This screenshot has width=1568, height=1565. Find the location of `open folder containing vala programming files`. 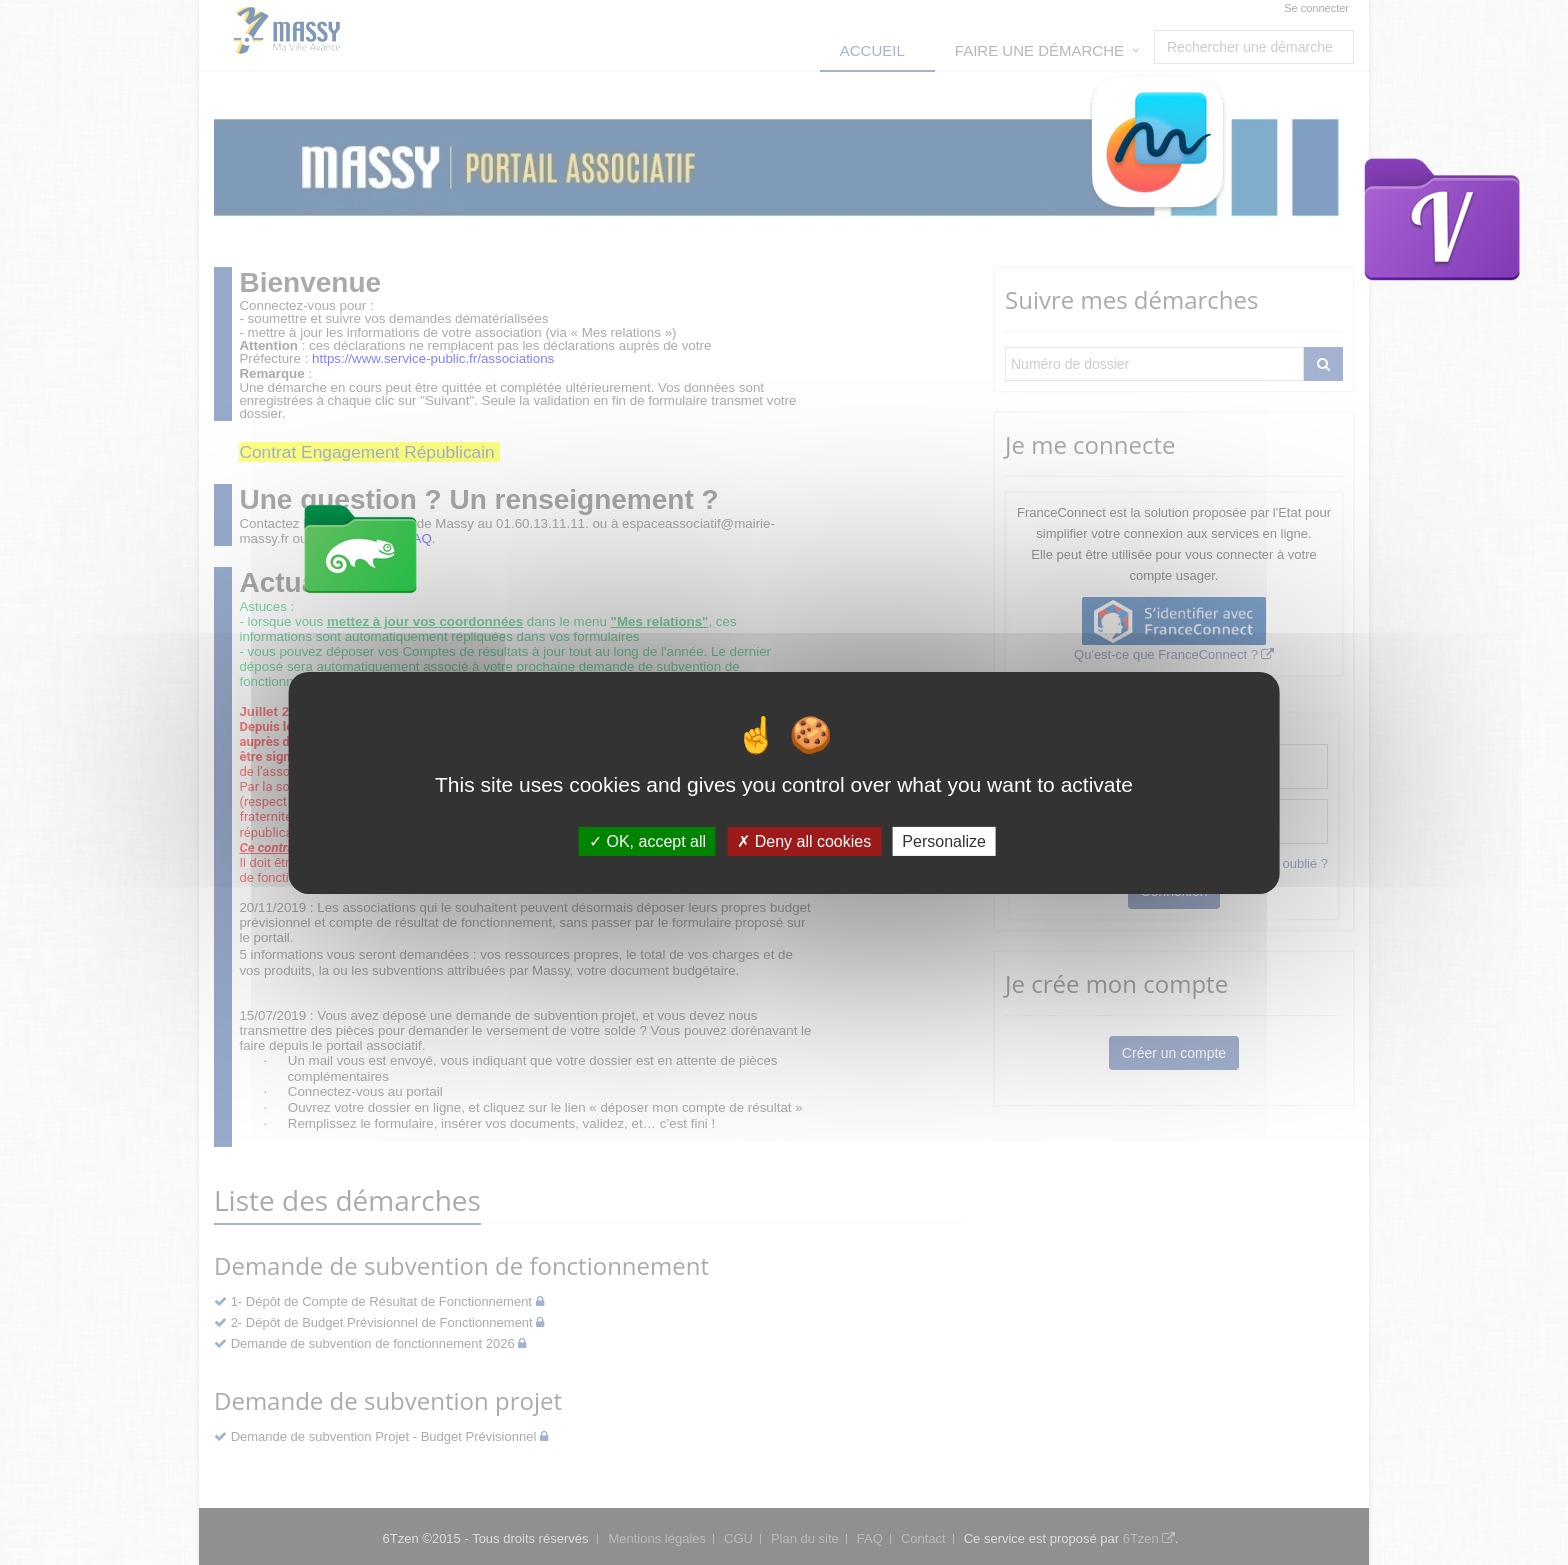

open folder containing vala programming files is located at coordinates (1441, 223).